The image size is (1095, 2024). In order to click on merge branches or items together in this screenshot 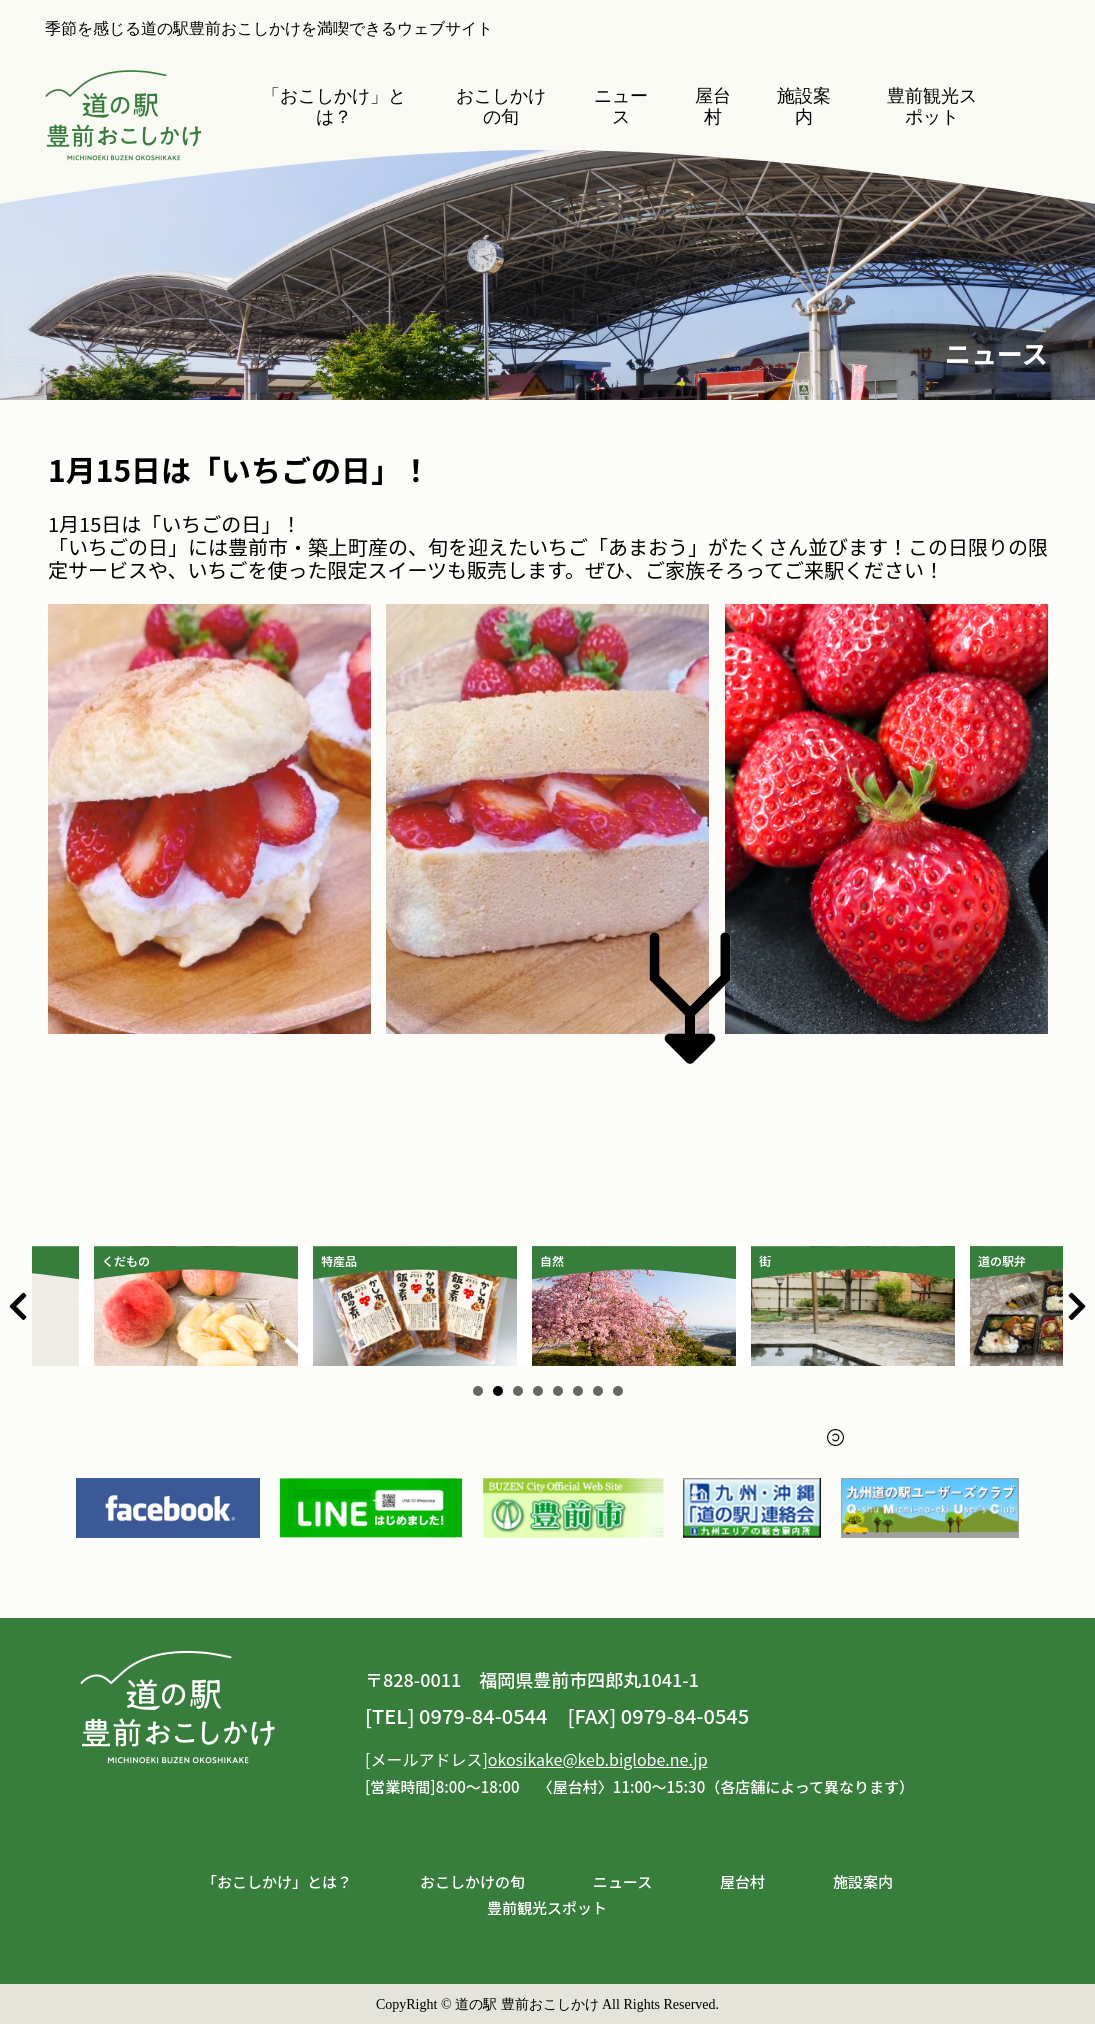, I will do `click(690, 993)`.